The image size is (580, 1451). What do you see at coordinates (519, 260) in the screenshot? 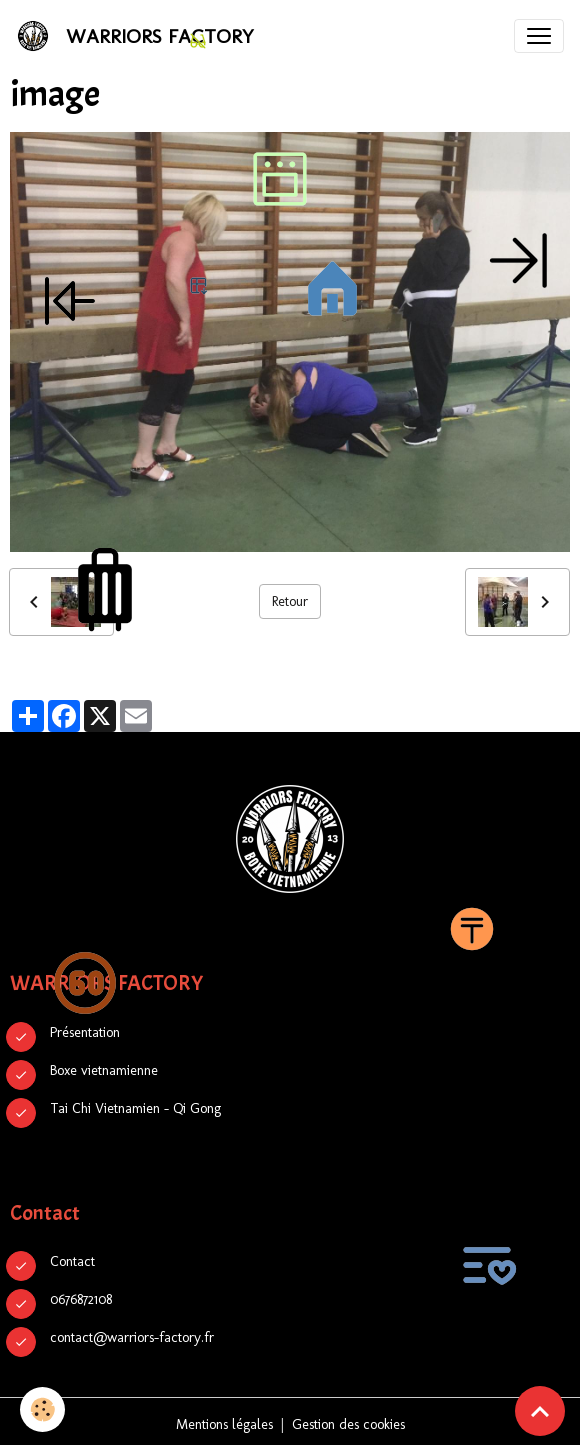
I see `navigate to the next item or page` at bounding box center [519, 260].